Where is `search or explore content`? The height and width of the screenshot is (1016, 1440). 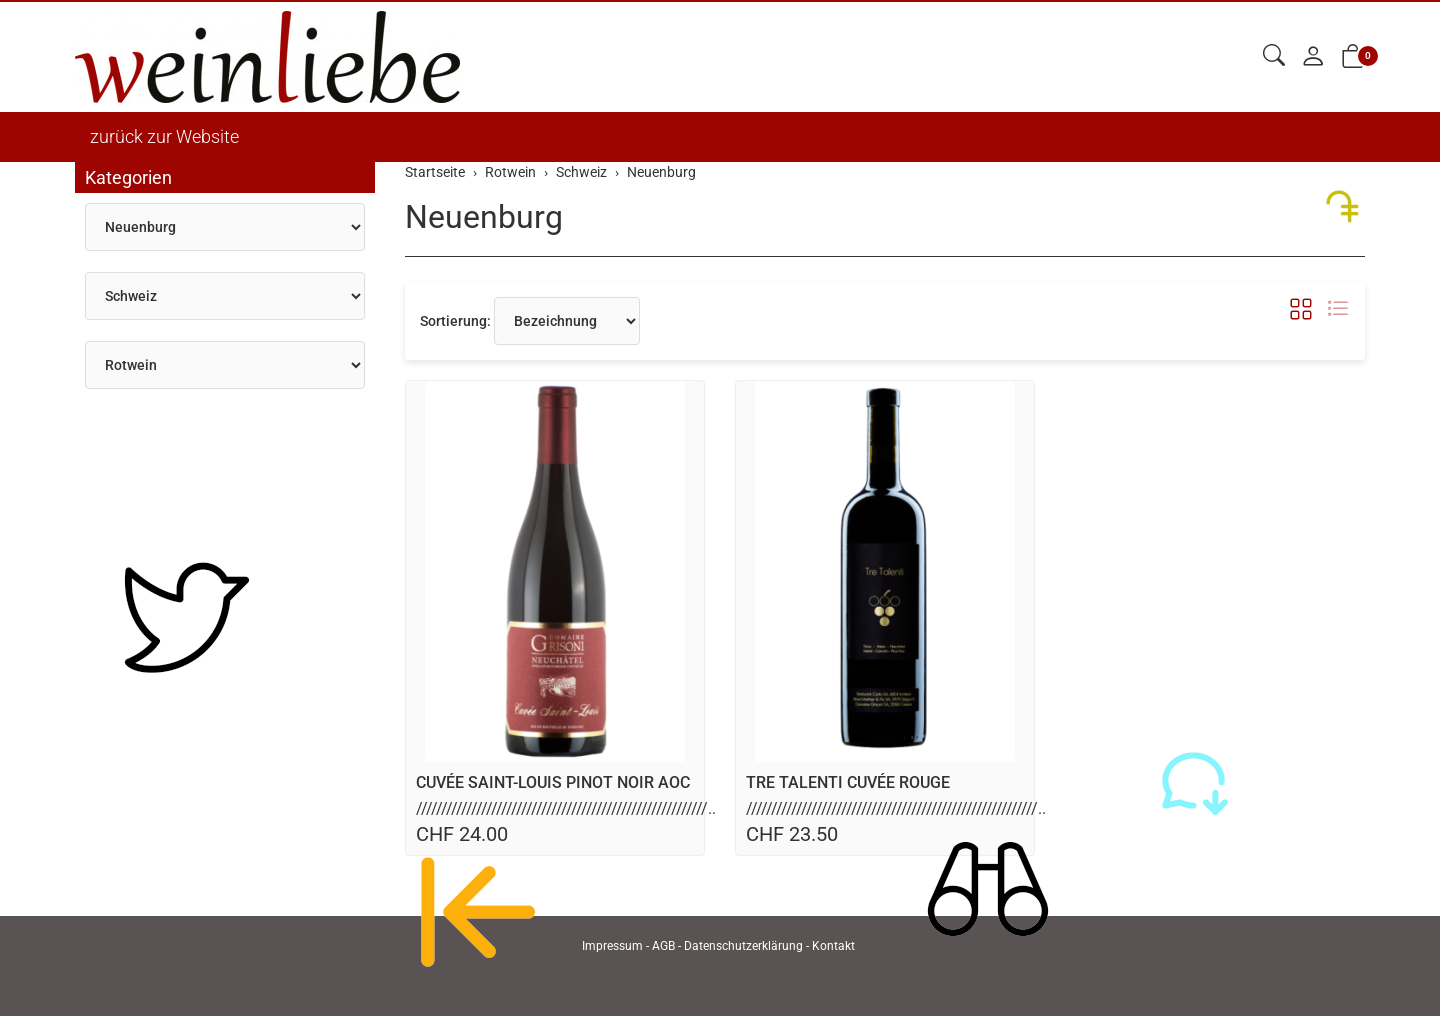
search or explore content is located at coordinates (988, 889).